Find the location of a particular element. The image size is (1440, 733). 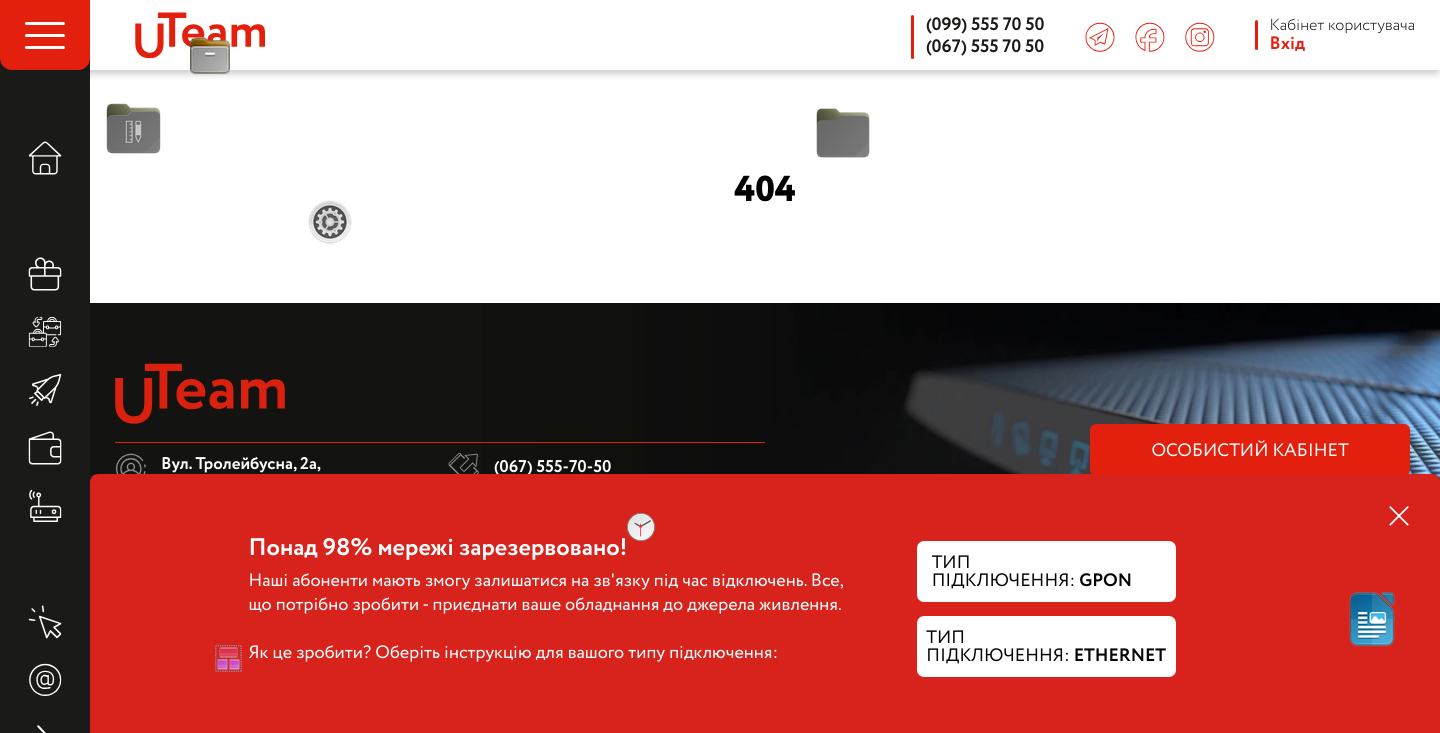

access your templates folder is located at coordinates (133, 128).